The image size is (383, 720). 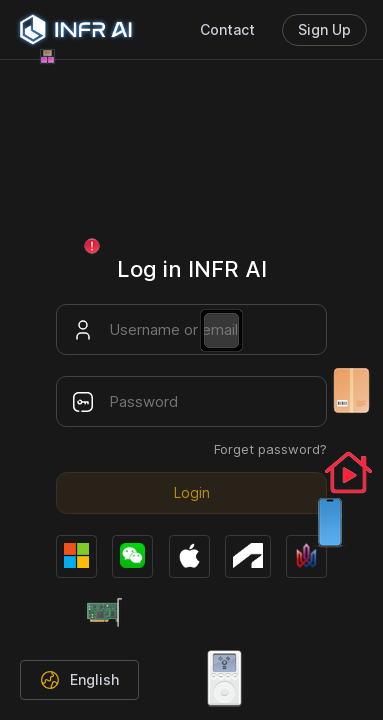 I want to click on select all items in the current view, so click(x=47, y=56).